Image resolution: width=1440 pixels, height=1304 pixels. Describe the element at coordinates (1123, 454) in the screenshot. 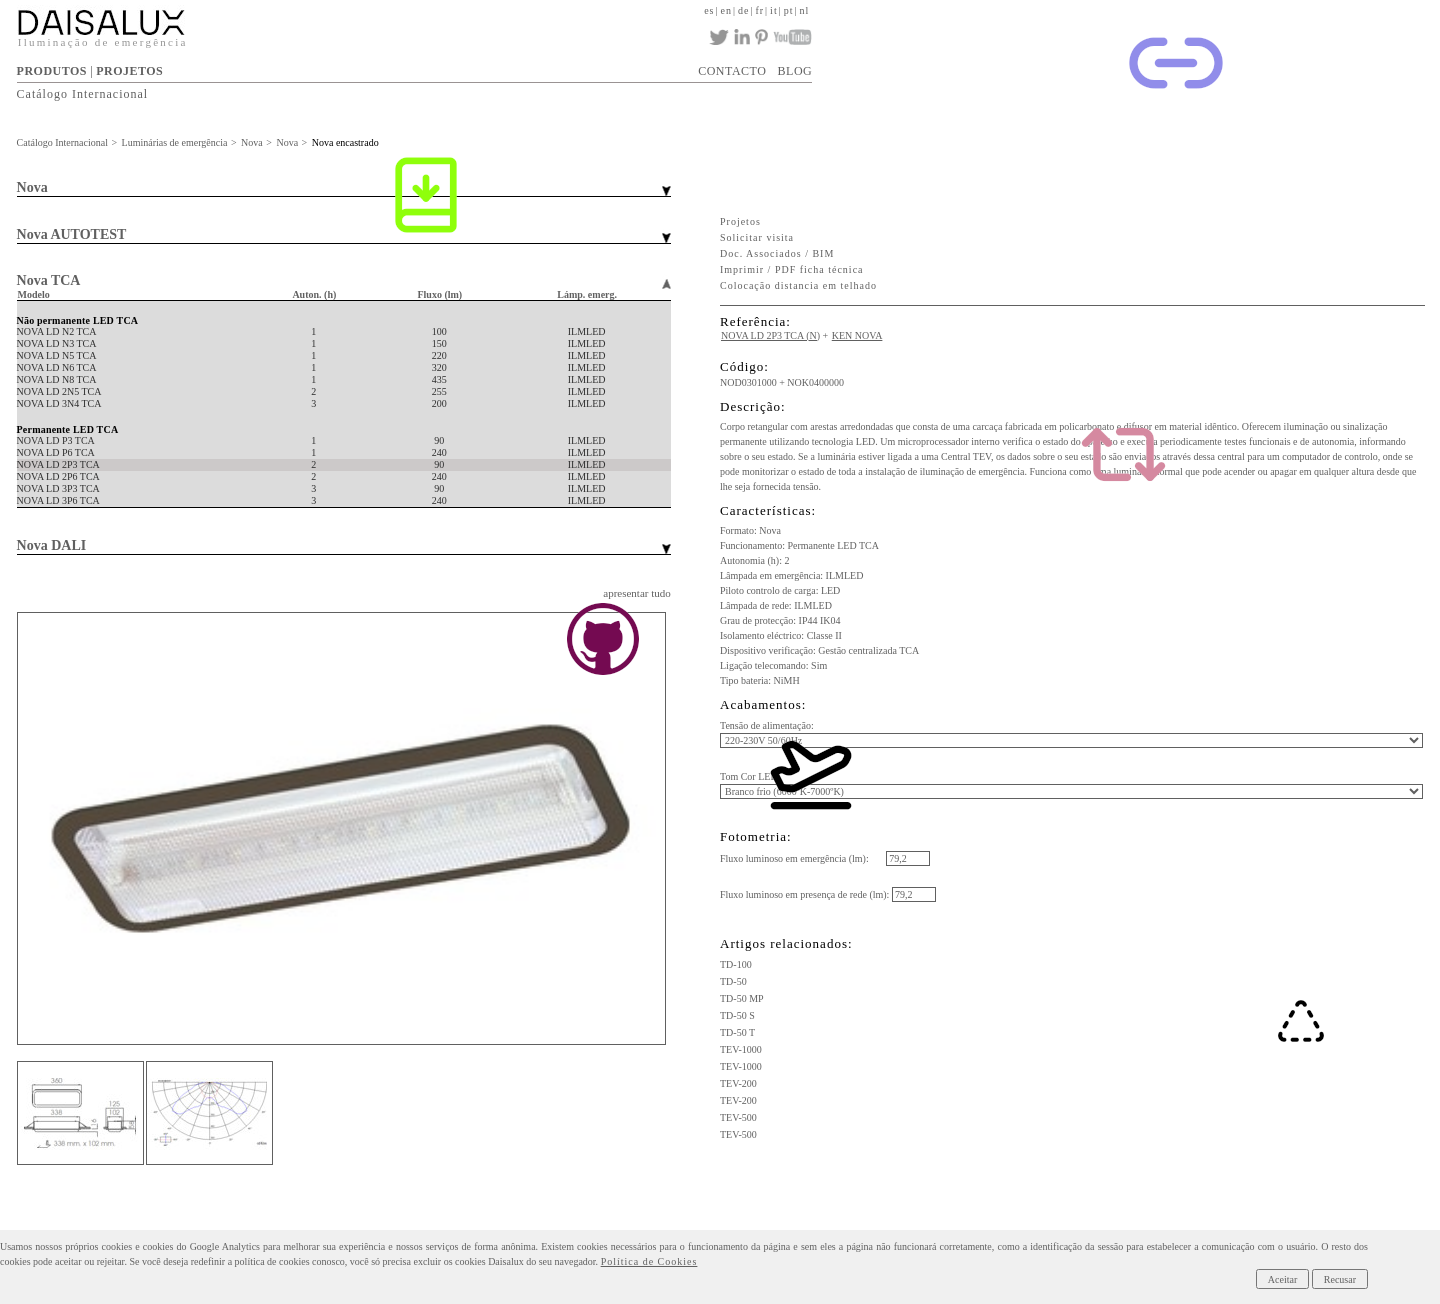

I see `enable repeat or loop playback` at that location.